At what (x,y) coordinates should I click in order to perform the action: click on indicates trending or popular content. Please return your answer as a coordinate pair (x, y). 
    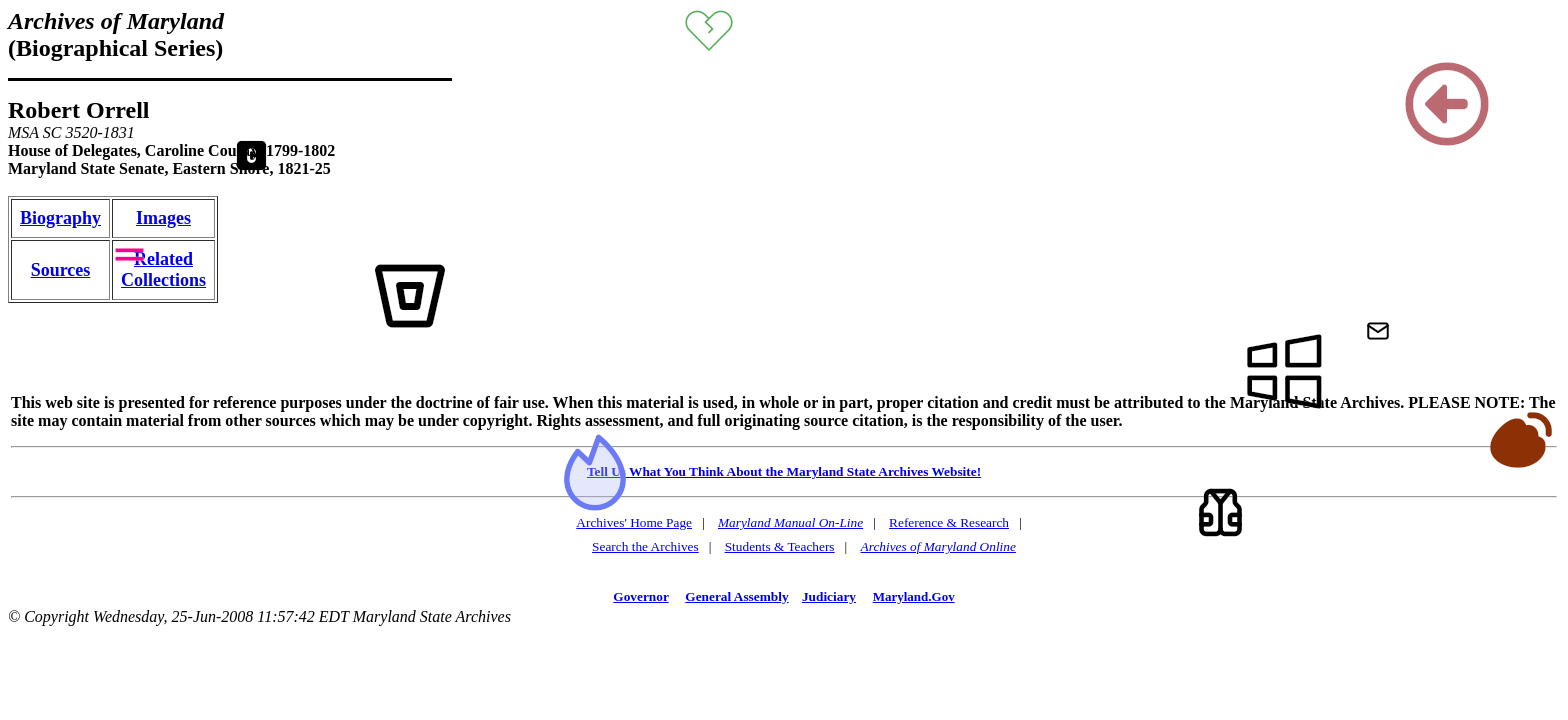
    Looking at the image, I should click on (595, 474).